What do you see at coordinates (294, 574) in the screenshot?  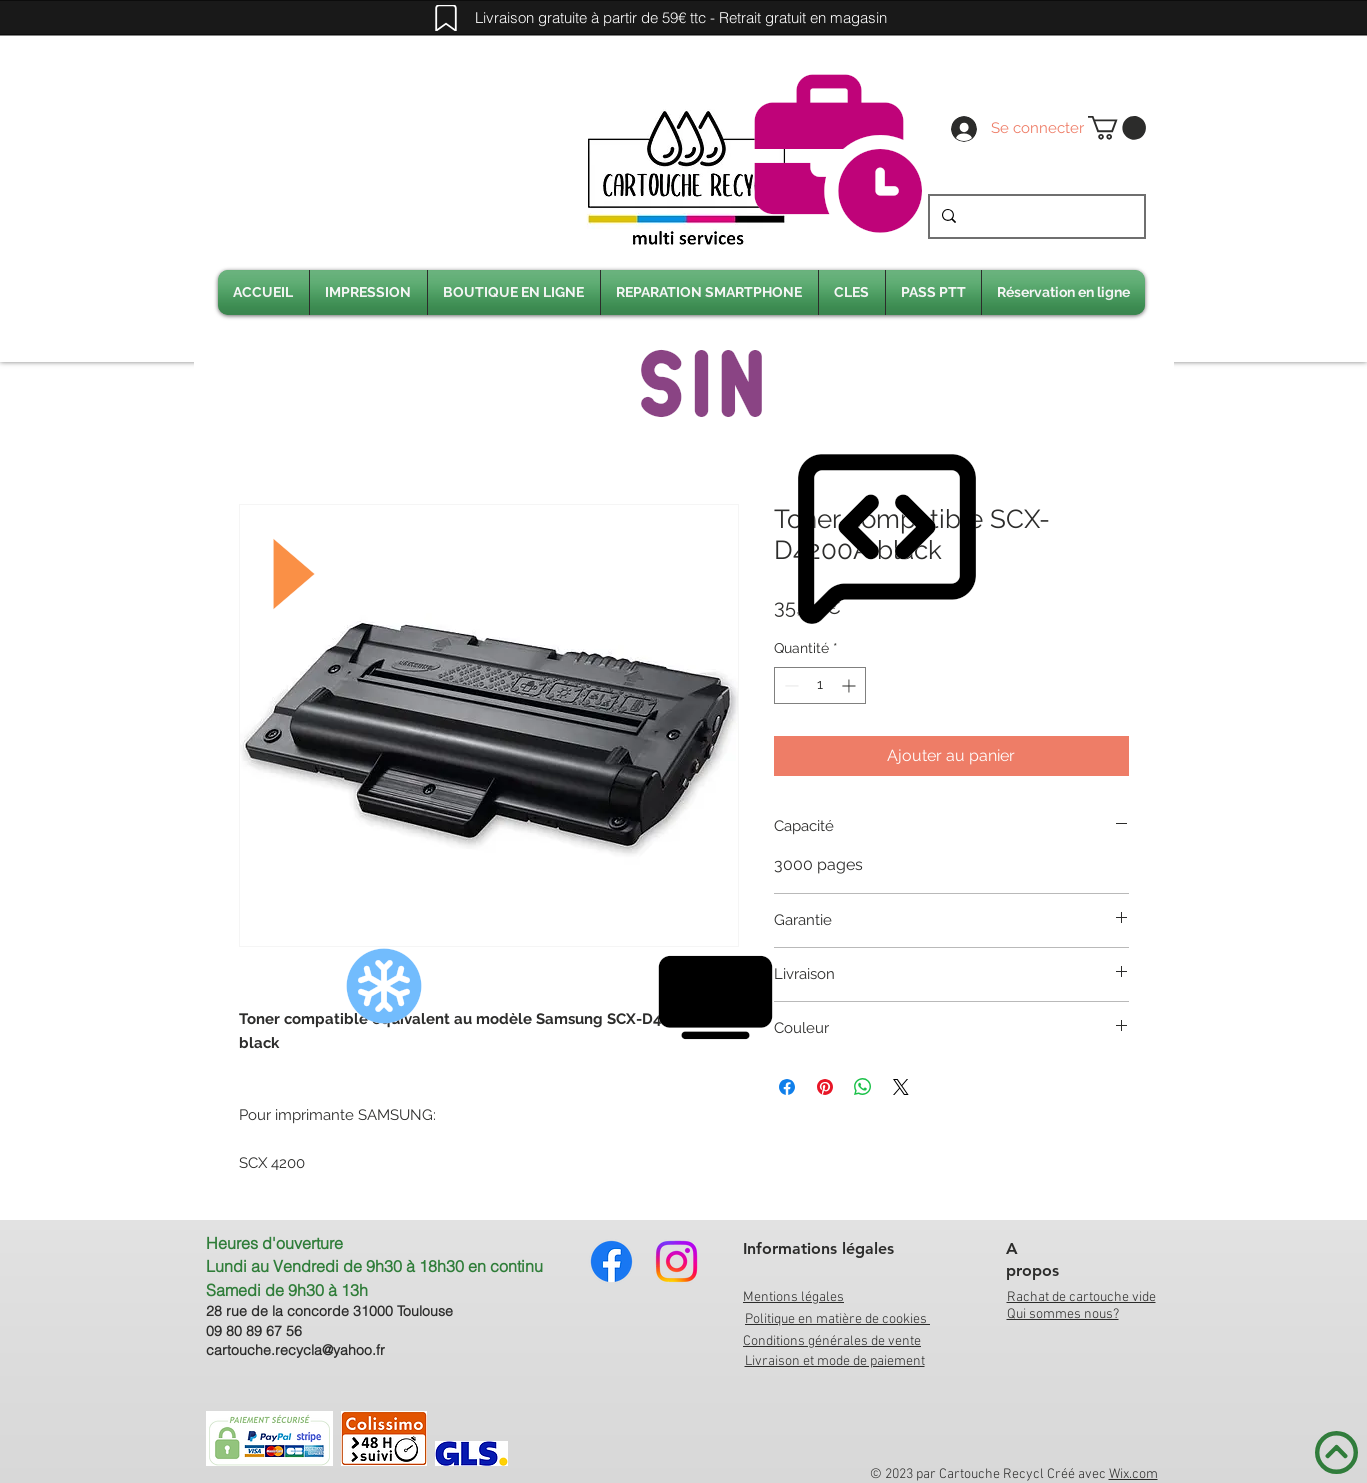 I see `play media or start playback` at bounding box center [294, 574].